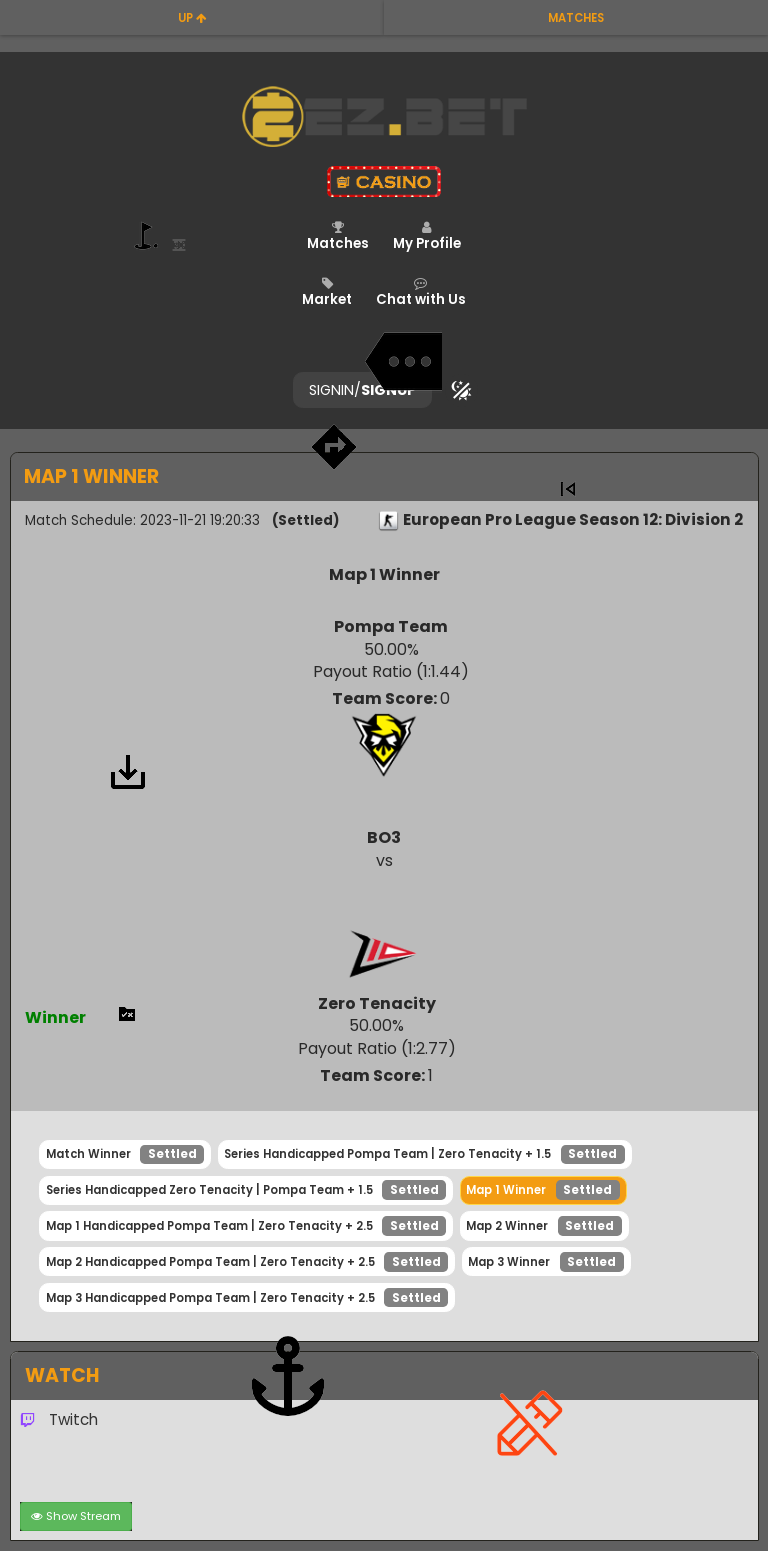  What do you see at coordinates (288, 1376) in the screenshot?
I see `anchor a position or element in place` at bounding box center [288, 1376].